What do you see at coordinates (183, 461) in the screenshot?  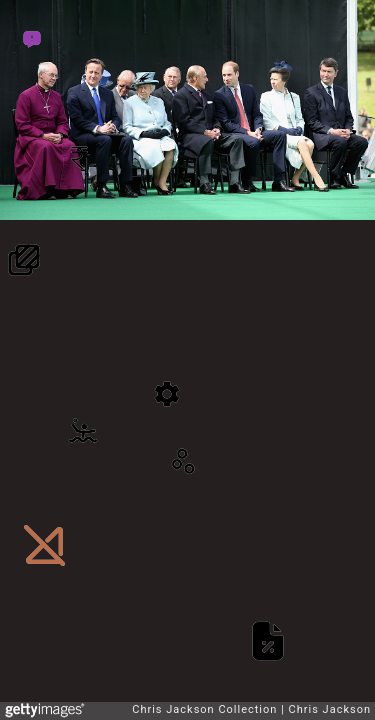 I see `view data as a scatter plot chart` at bounding box center [183, 461].